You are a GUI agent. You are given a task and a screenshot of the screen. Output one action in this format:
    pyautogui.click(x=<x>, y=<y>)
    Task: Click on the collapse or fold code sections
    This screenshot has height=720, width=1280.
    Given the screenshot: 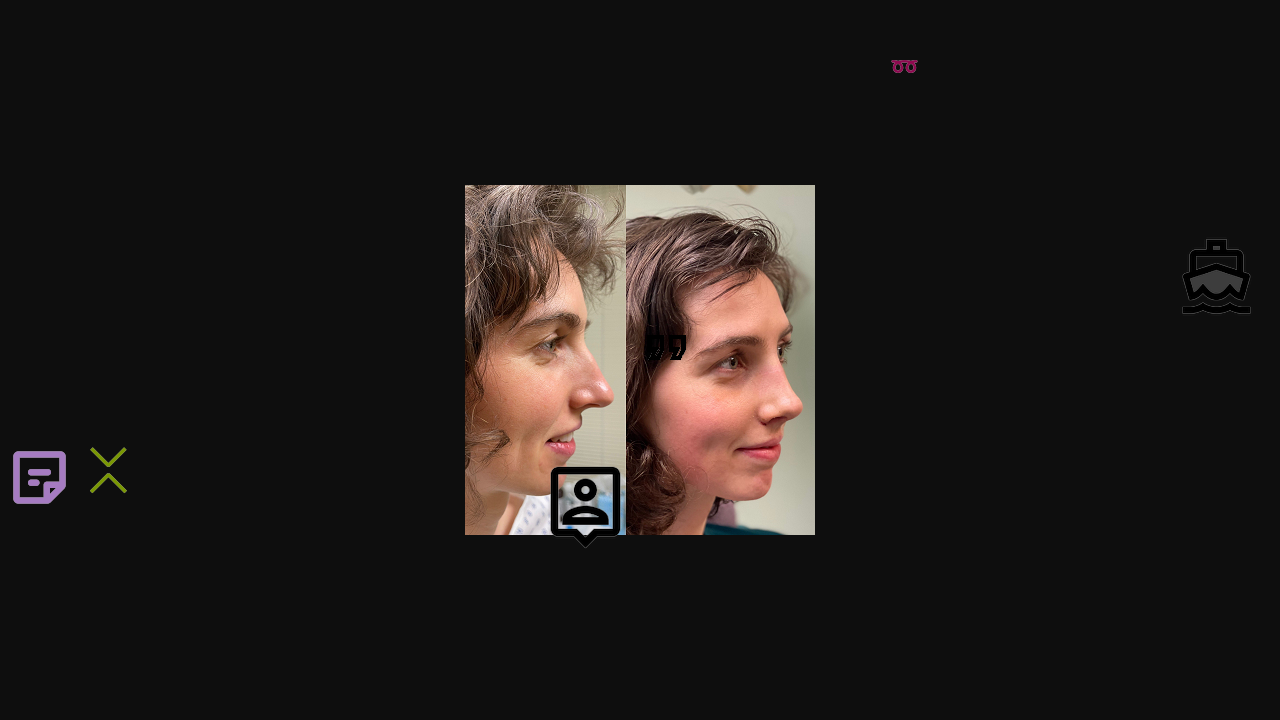 What is the action you would take?
    pyautogui.click(x=108, y=469)
    